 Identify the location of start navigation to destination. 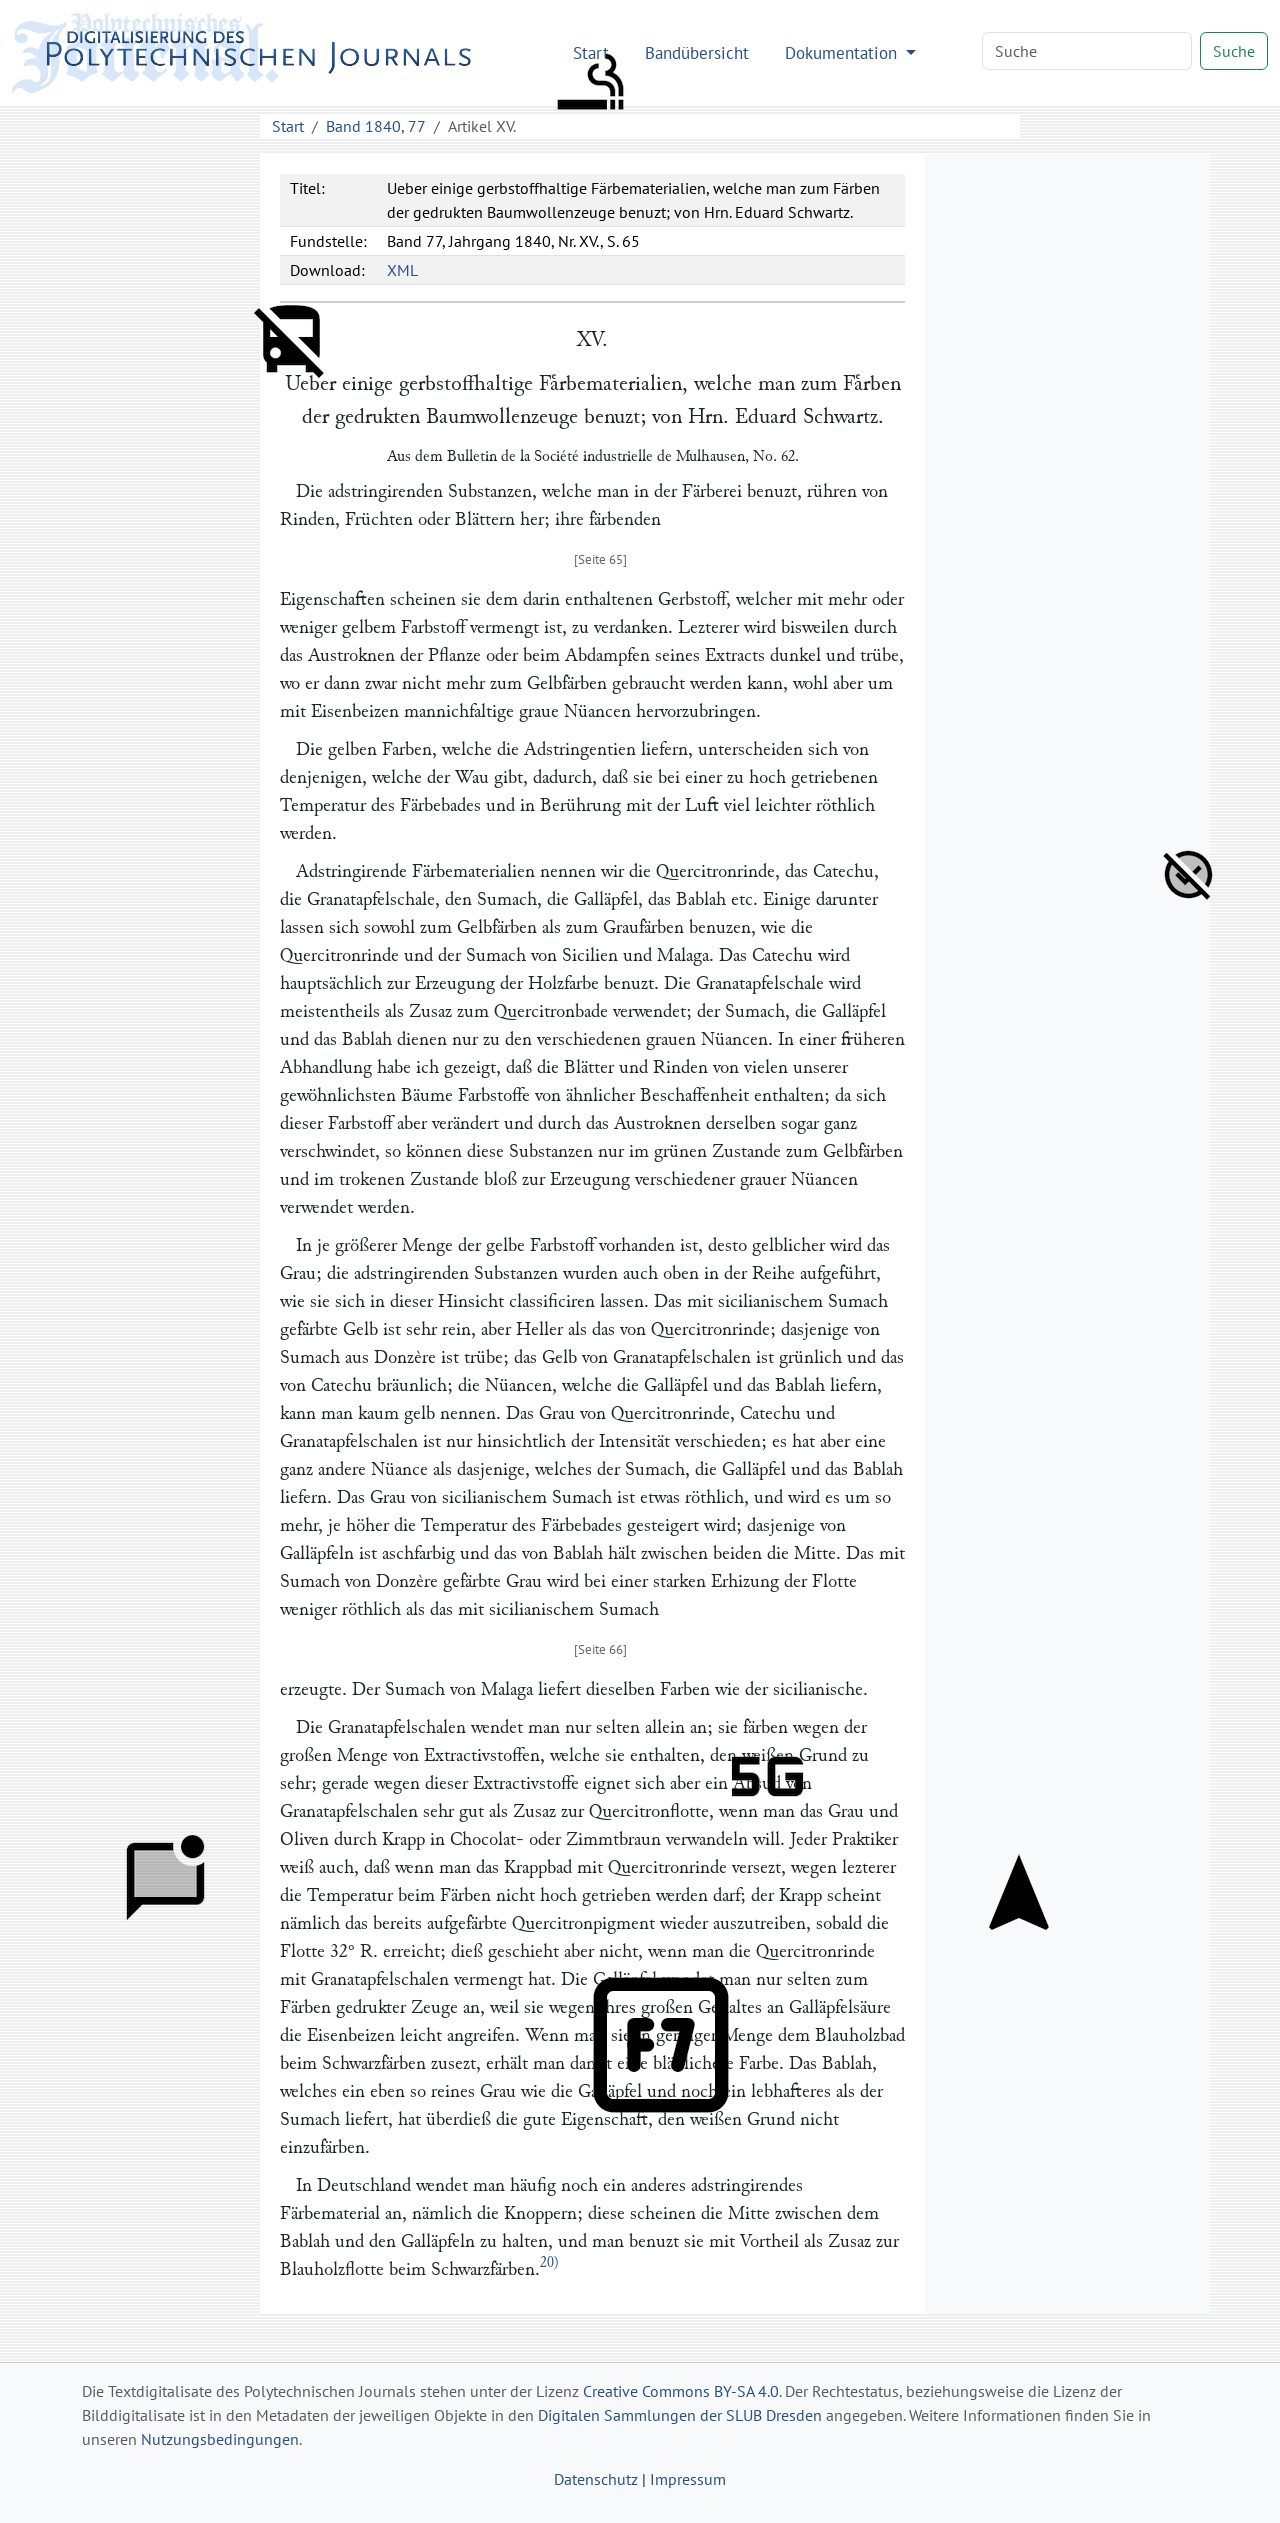
(1019, 1894).